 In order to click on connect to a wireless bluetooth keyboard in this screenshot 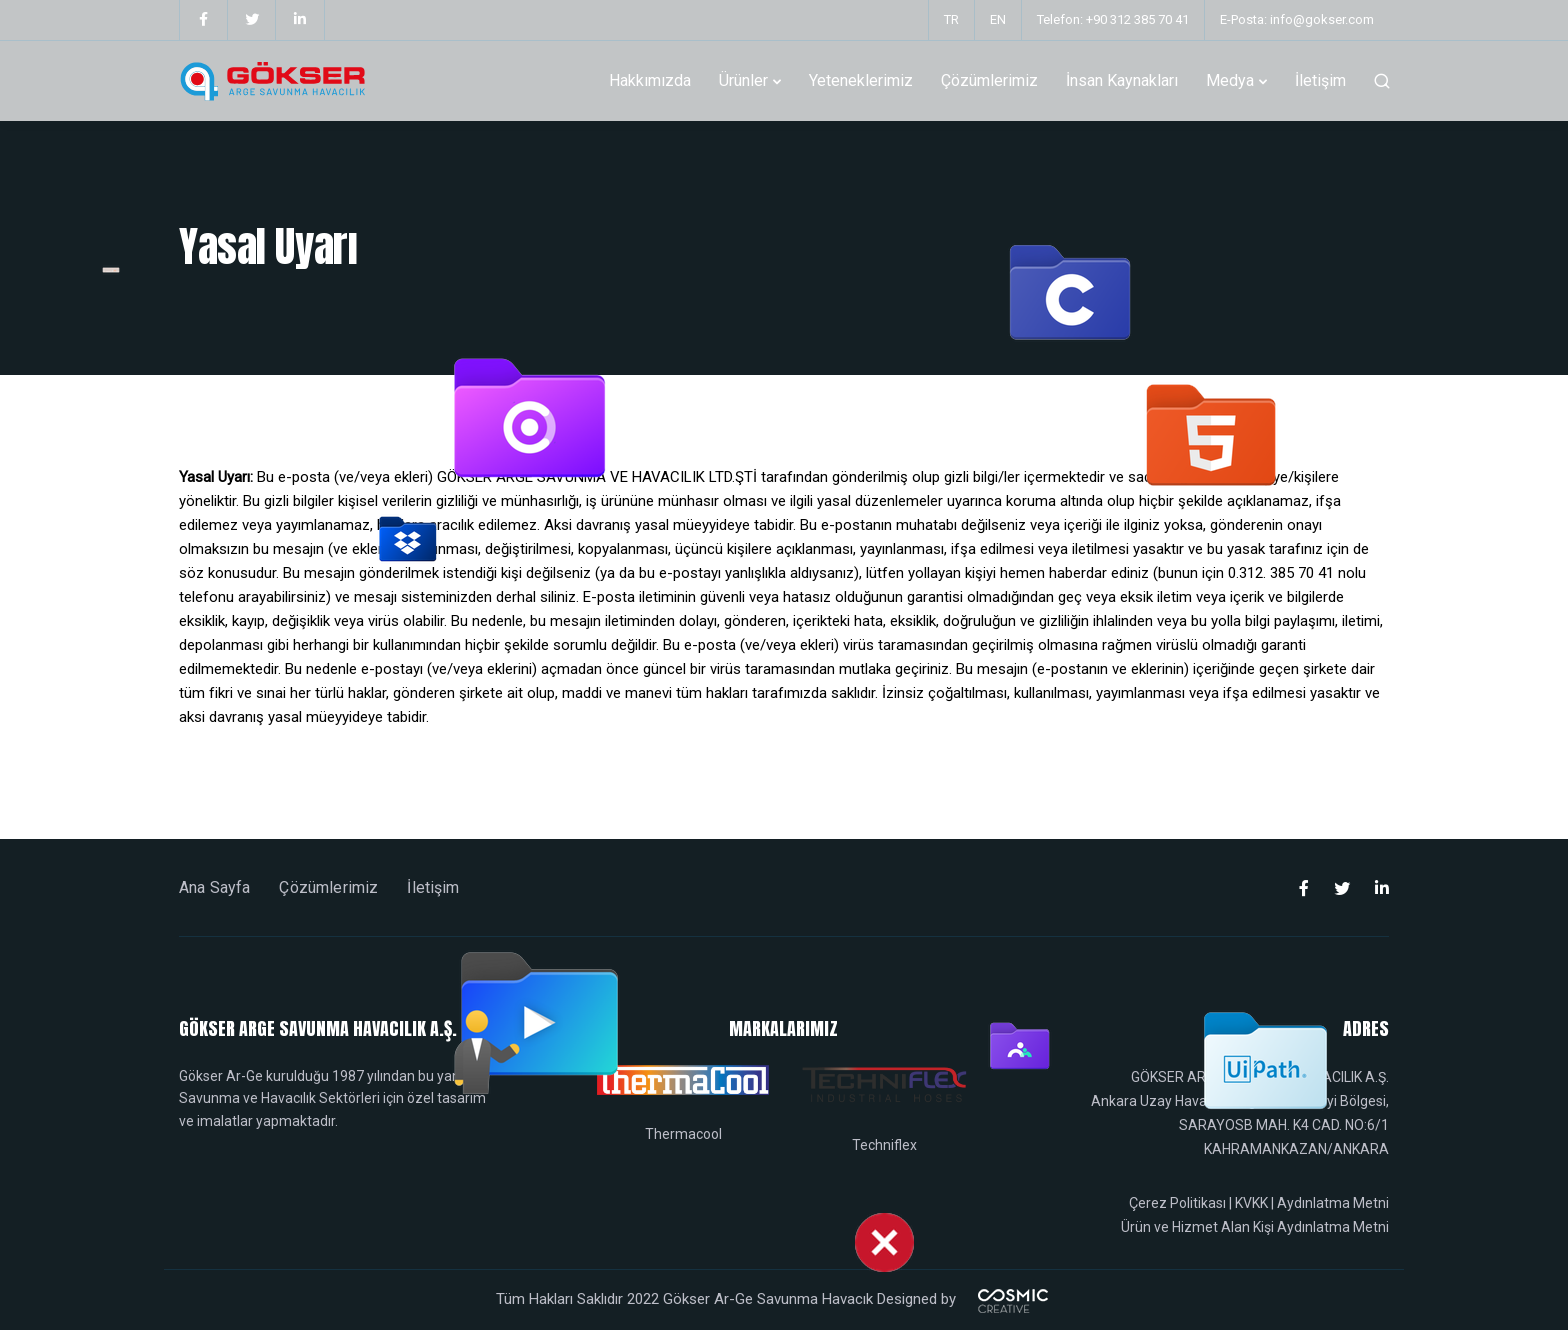, I will do `click(111, 270)`.